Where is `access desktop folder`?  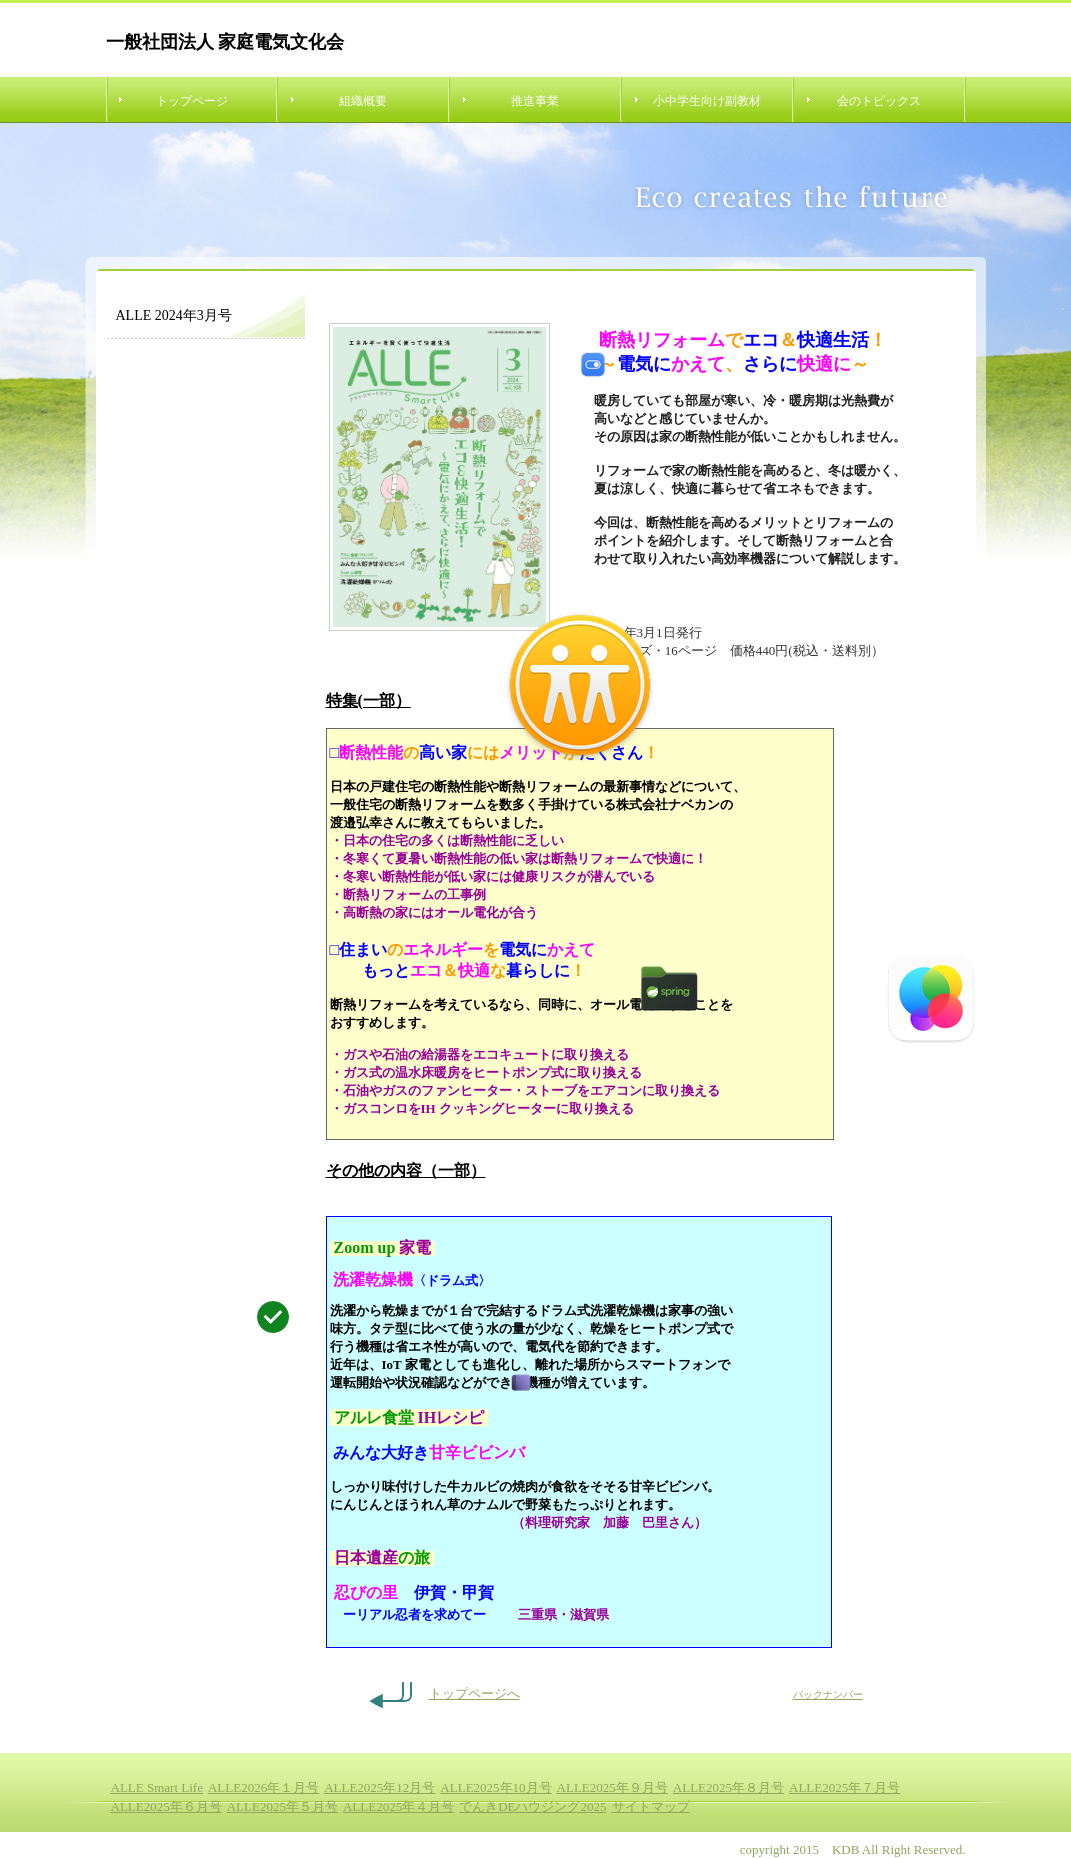
access desktop folder is located at coordinates (521, 1382).